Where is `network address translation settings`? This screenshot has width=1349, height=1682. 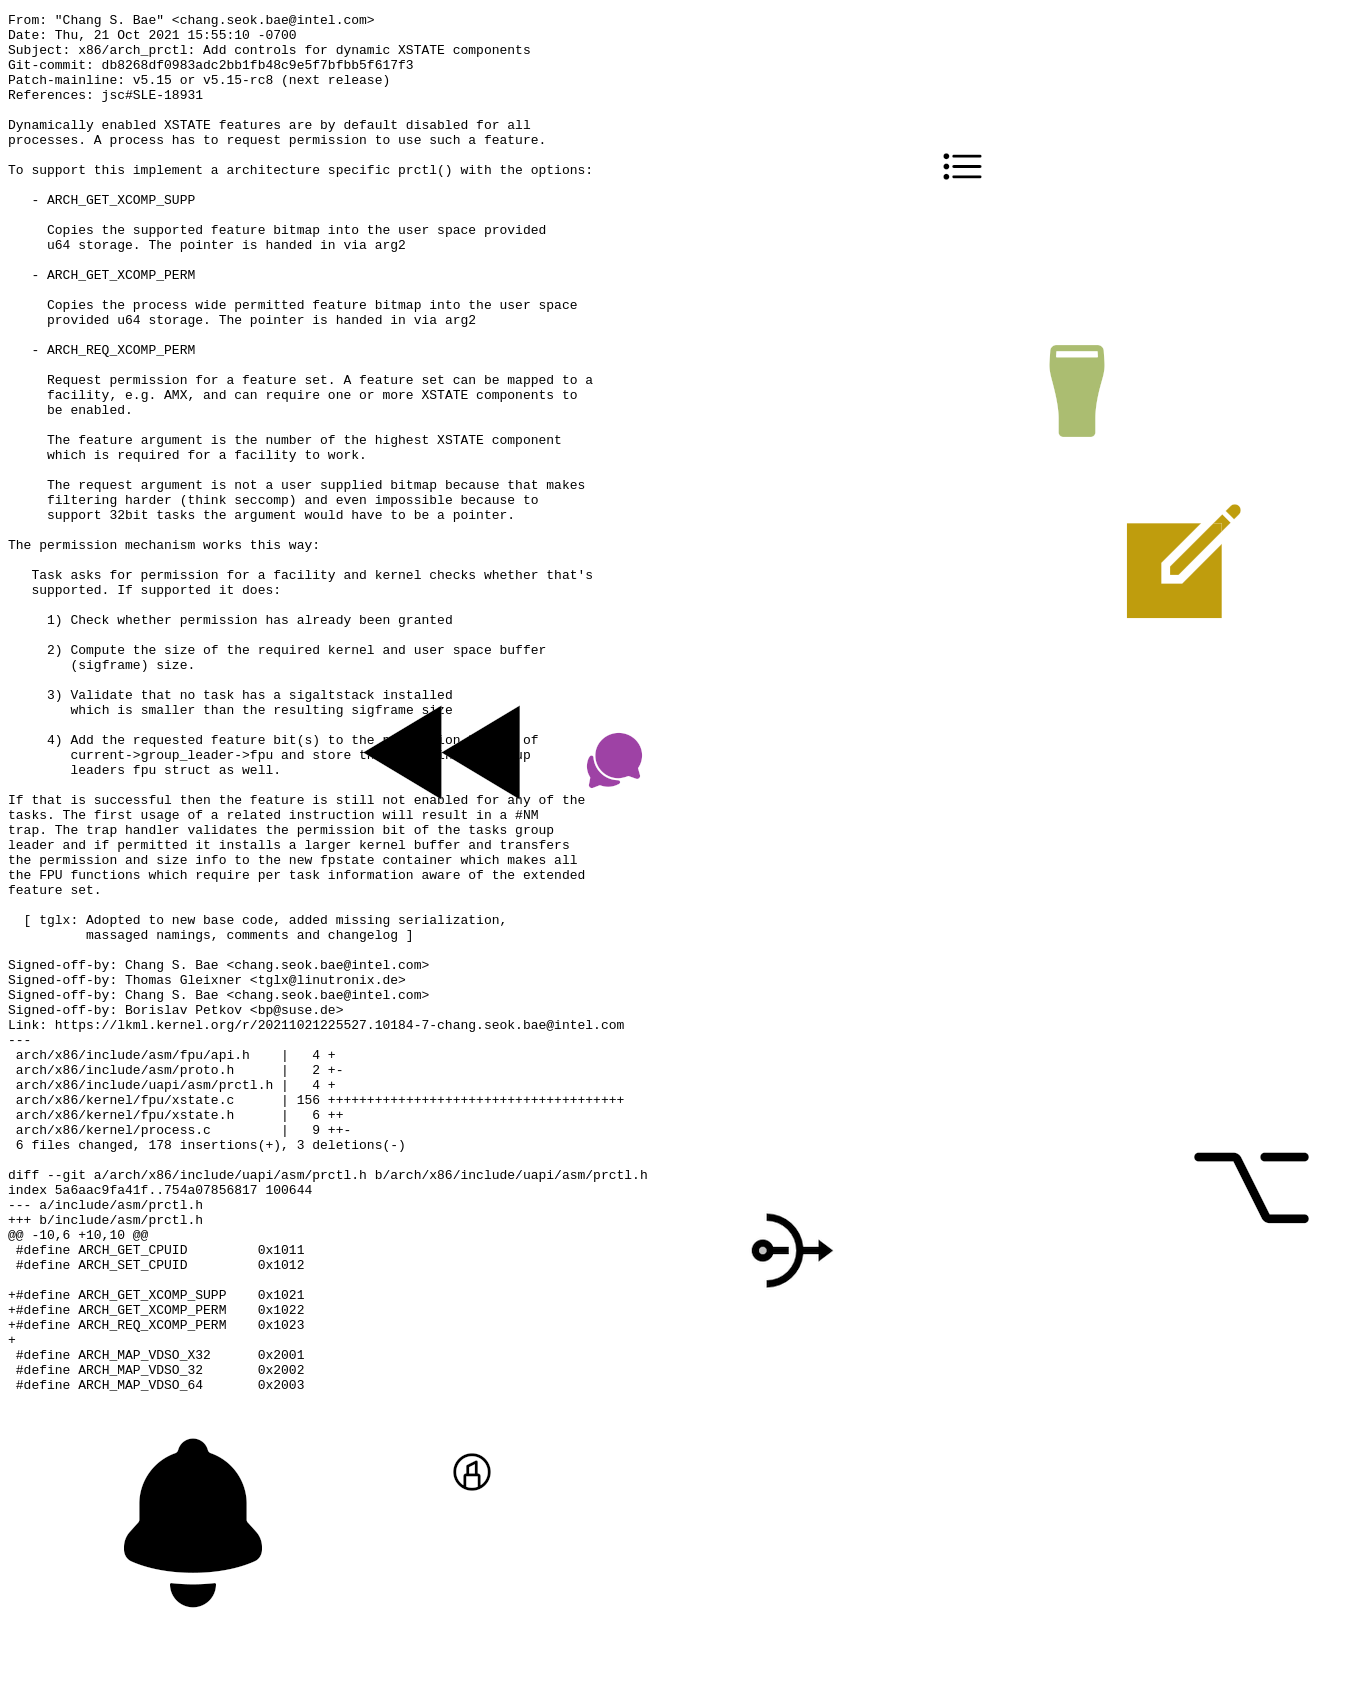 network address translation settings is located at coordinates (792, 1250).